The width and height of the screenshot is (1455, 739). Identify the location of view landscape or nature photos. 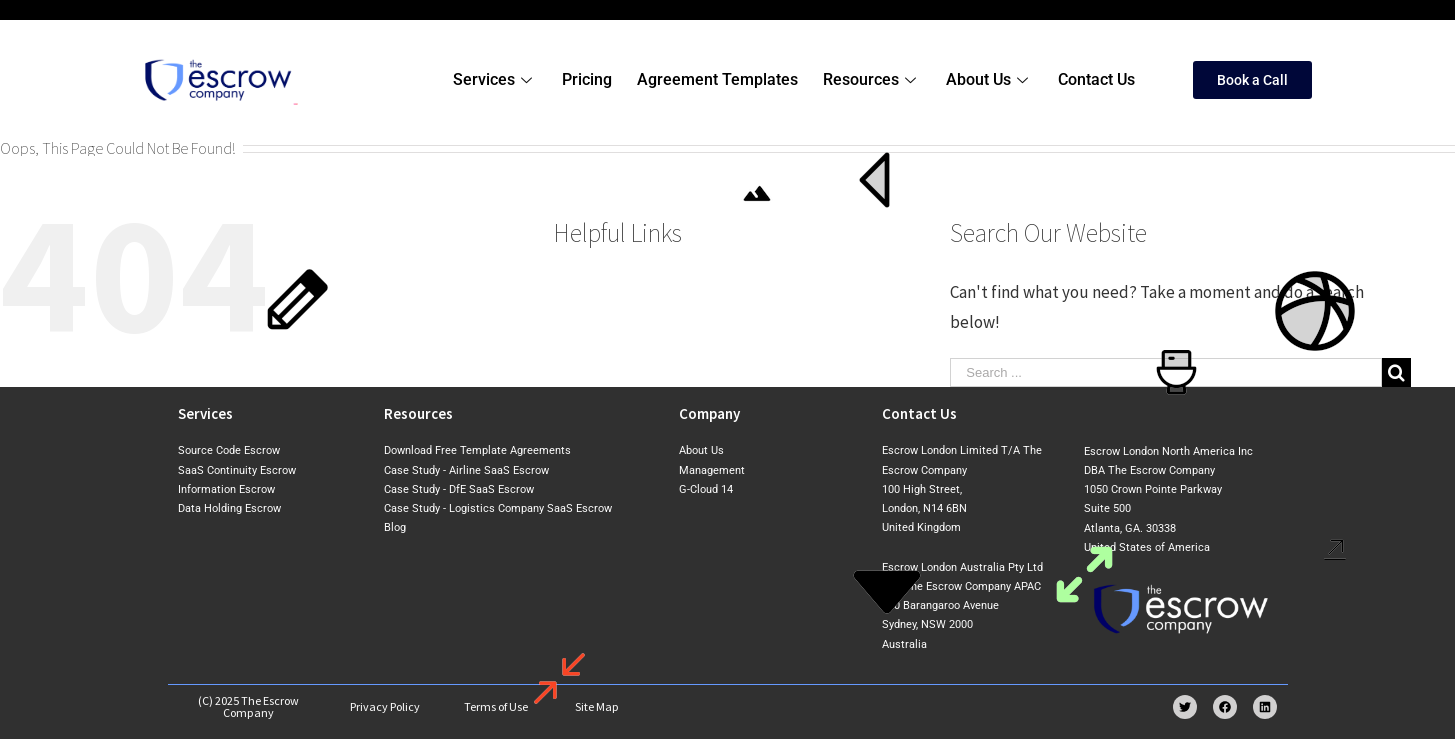
(757, 193).